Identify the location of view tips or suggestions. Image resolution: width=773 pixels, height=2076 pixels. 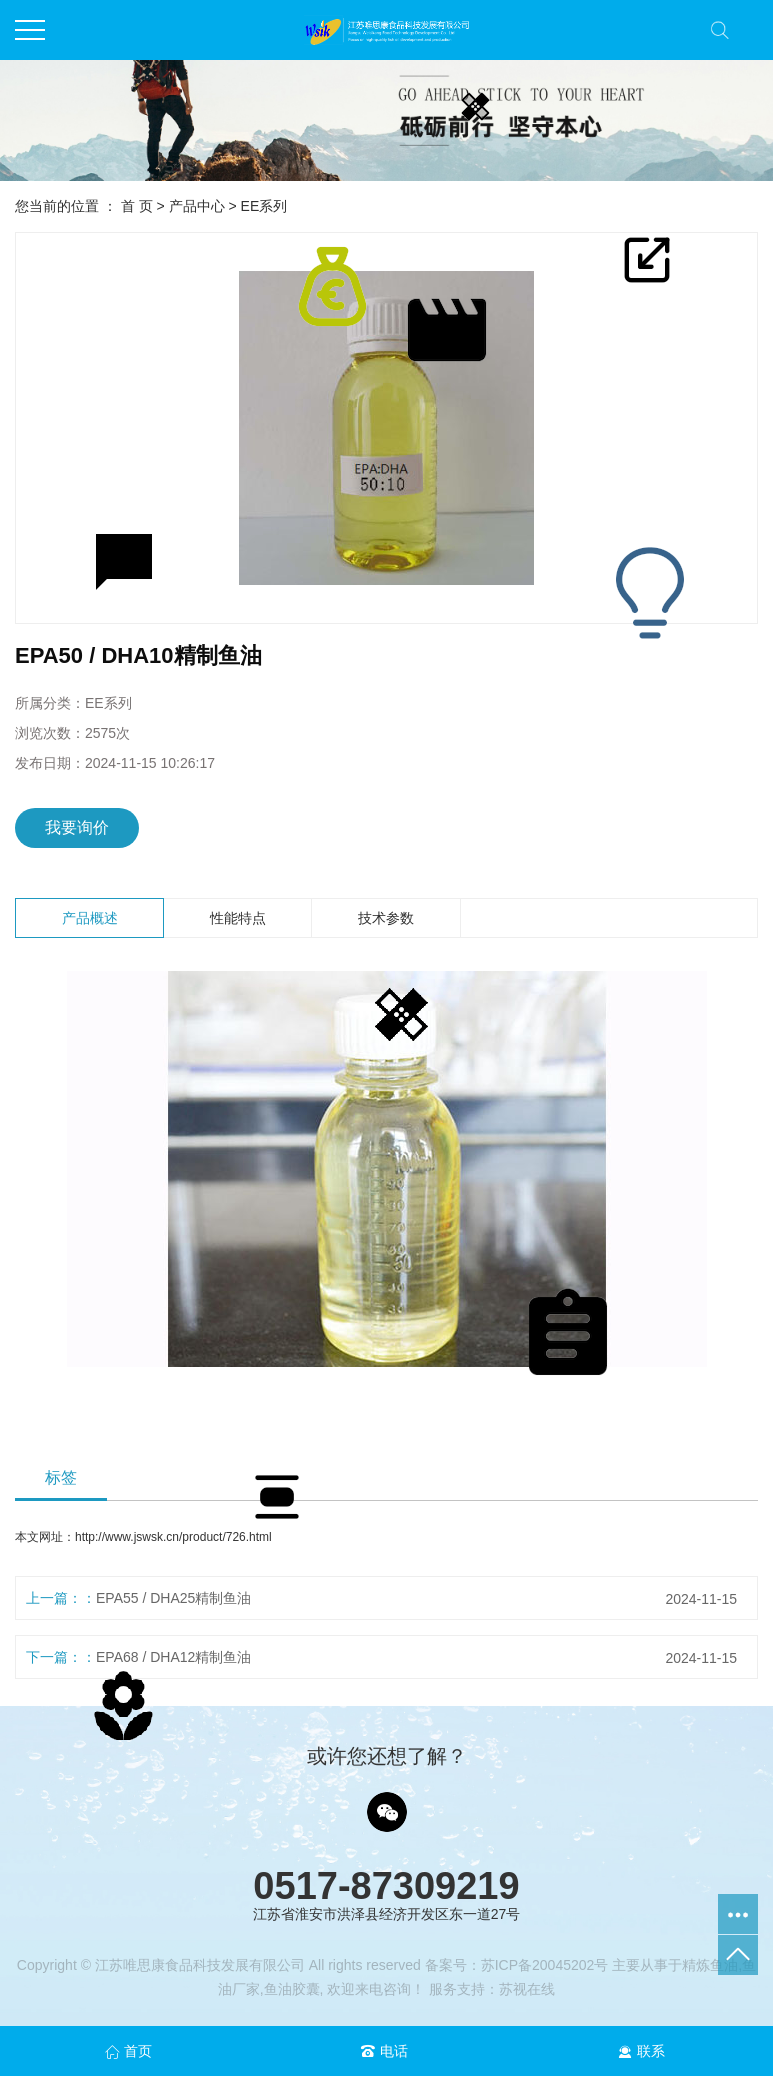
(650, 594).